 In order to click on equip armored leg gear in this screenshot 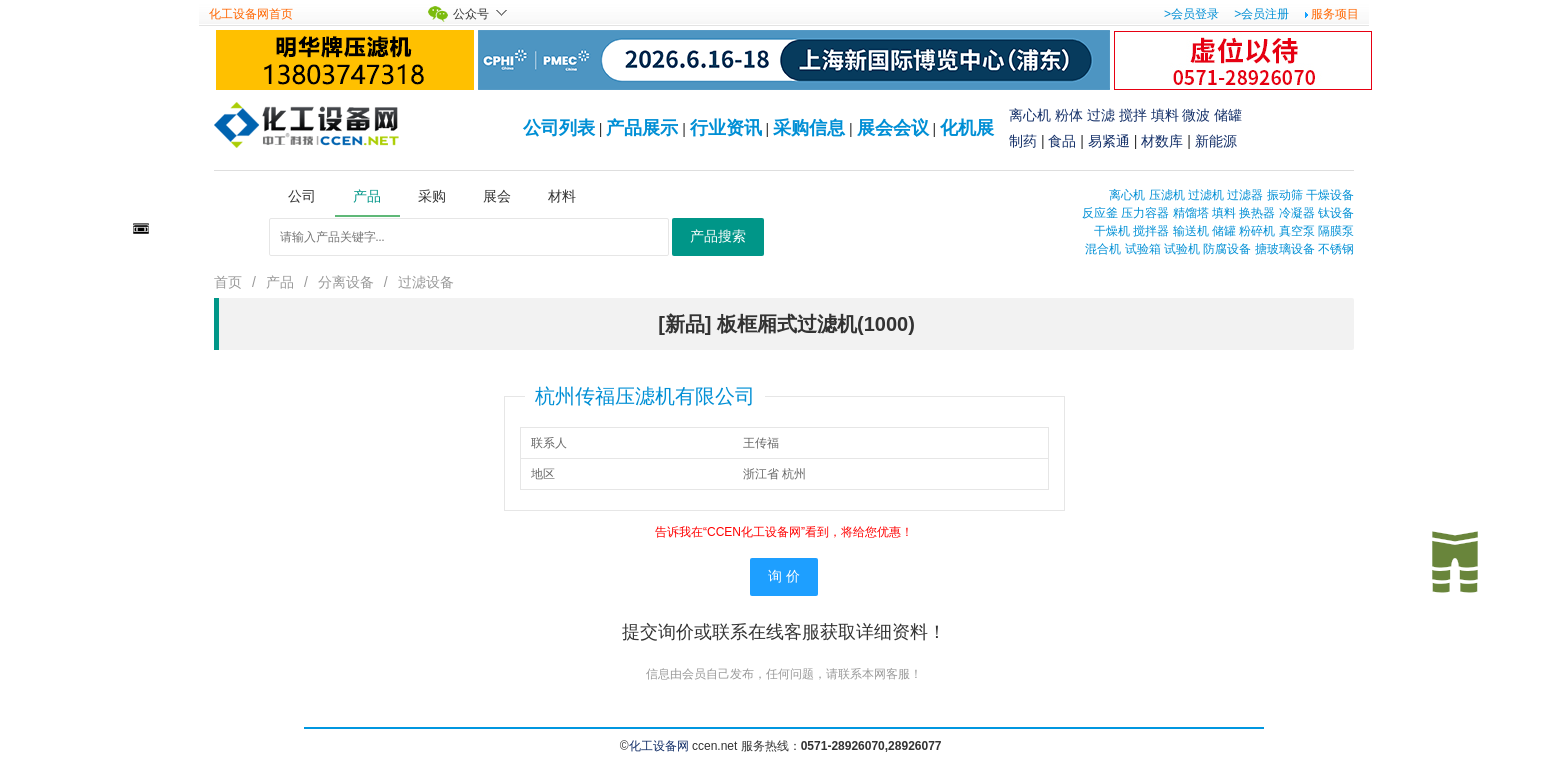, I will do `click(1455, 562)`.